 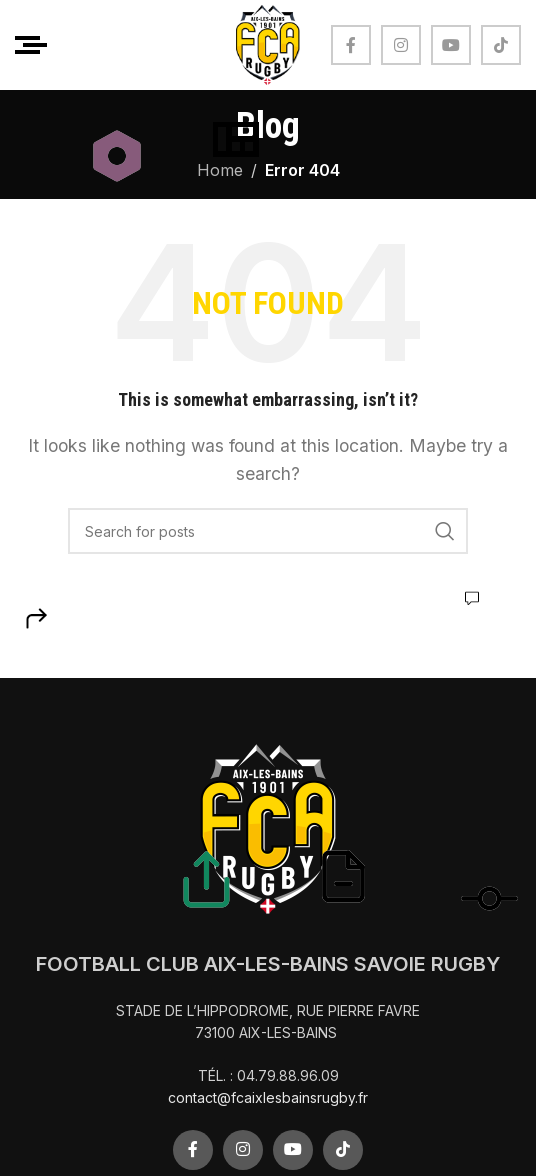 What do you see at coordinates (234, 140) in the screenshot?
I see `switch to quilt or mosaic layout view` at bounding box center [234, 140].